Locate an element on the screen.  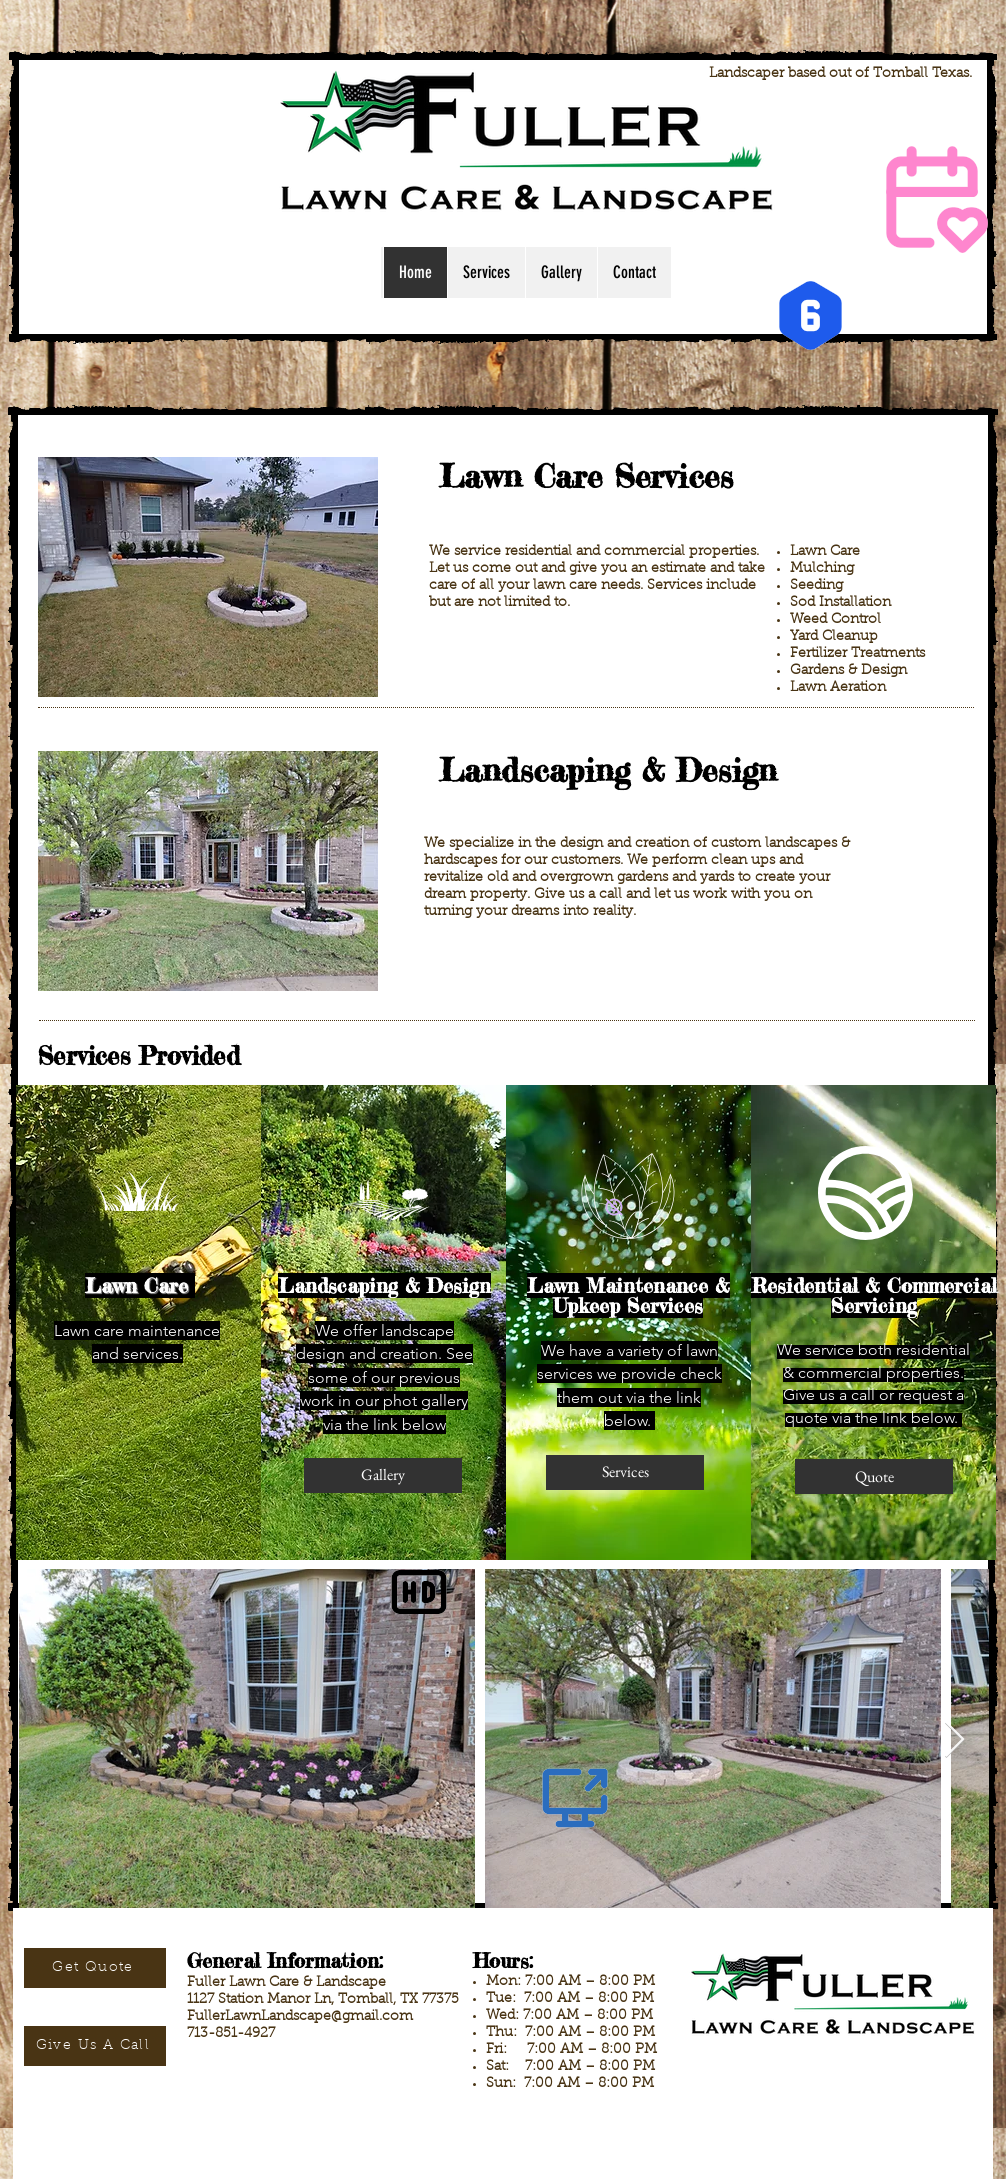
share your screen with others is located at coordinates (575, 1798).